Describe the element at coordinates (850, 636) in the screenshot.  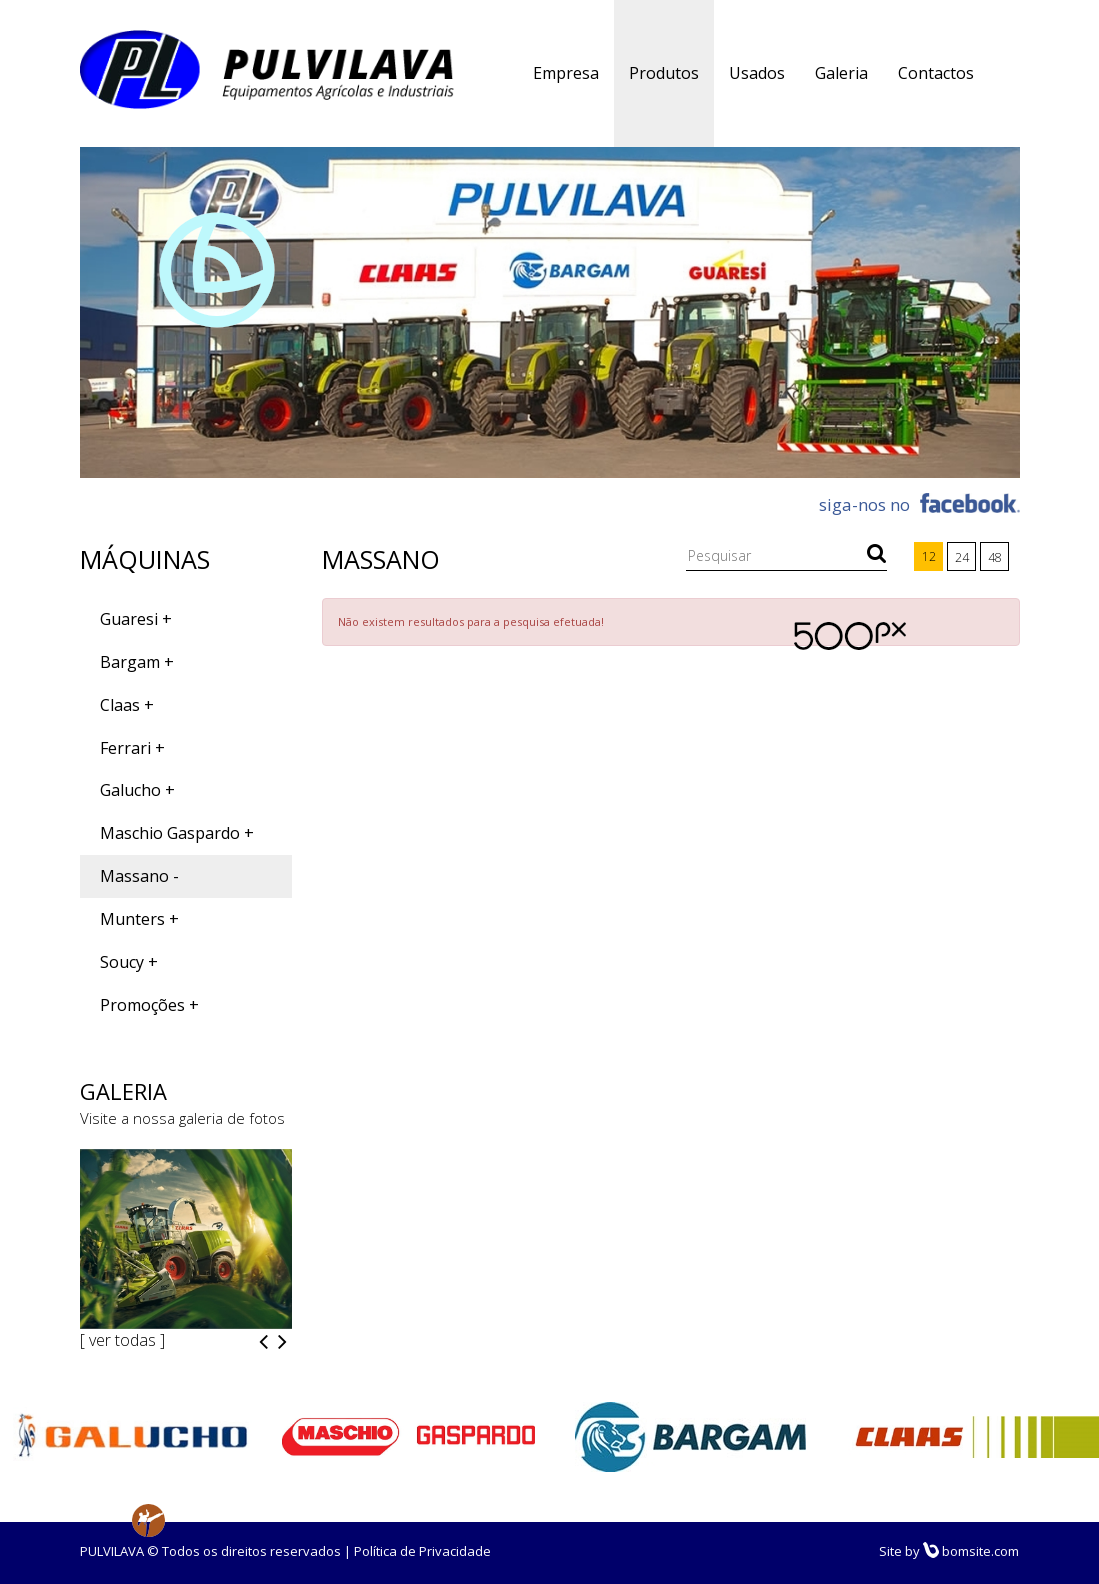
I see `open the 500px photography platform` at that location.